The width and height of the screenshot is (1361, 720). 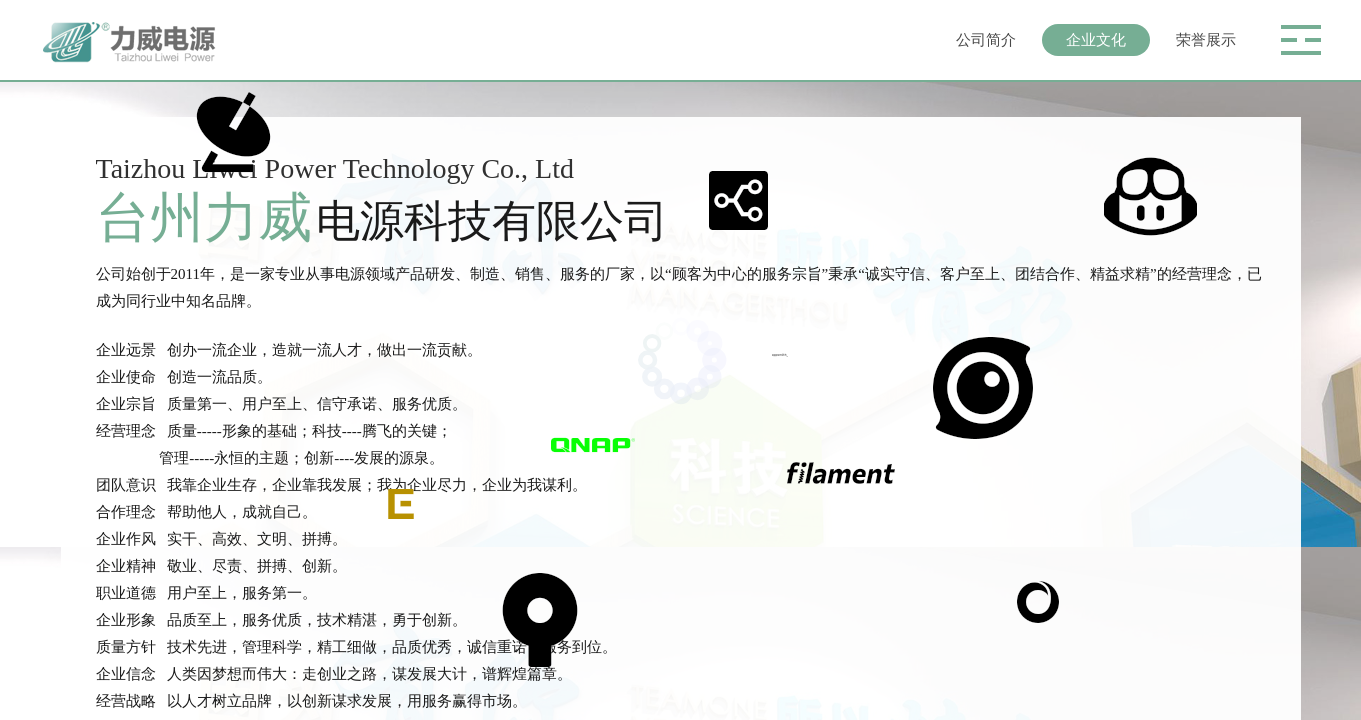 I want to click on open the Insta360 camera app, so click(x=983, y=388).